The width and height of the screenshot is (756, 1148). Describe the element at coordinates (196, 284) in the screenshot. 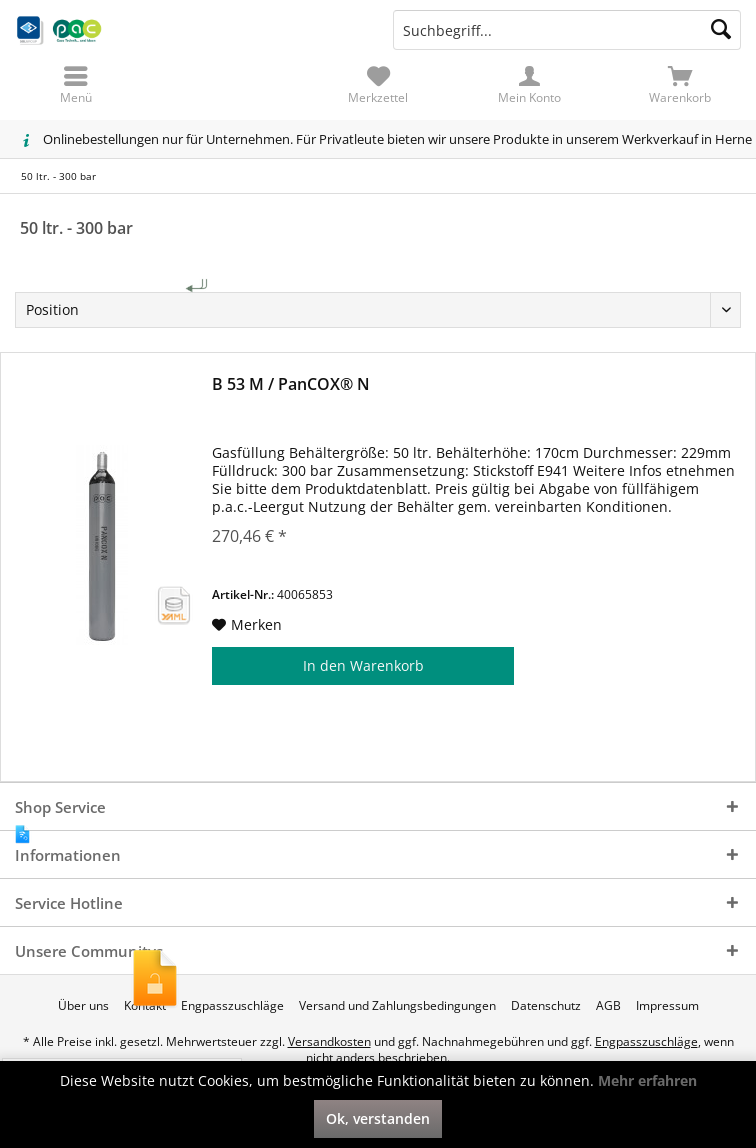

I see `reply to all recipients in an email thread` at that location.